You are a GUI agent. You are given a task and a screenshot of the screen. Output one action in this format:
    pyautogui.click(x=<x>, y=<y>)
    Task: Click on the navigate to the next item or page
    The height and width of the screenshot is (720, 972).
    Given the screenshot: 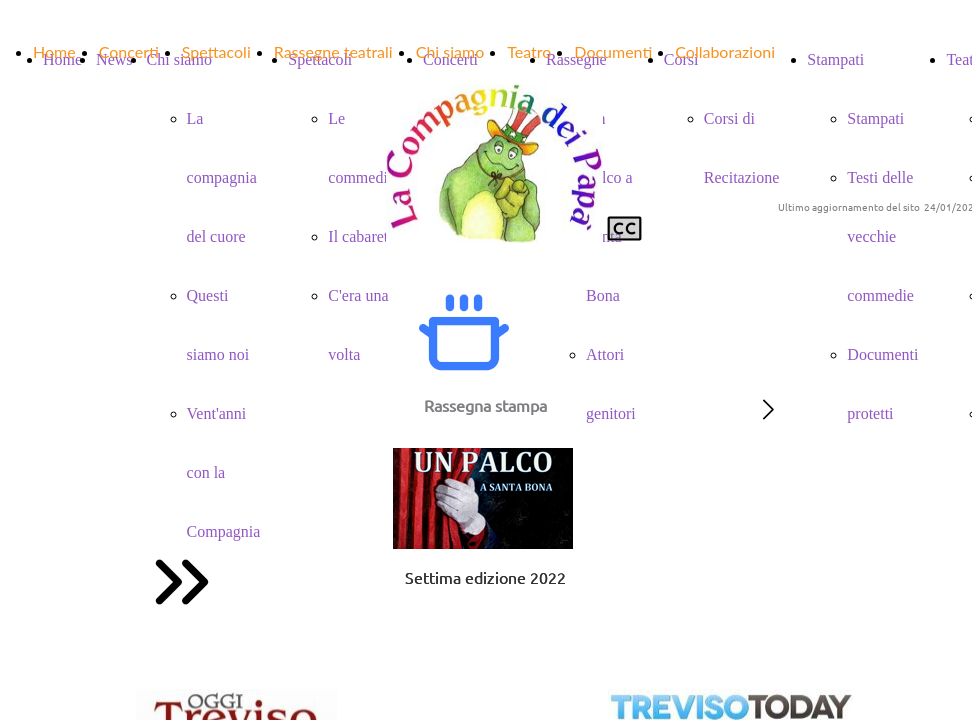 What is the action you would take?
    pyautogui.click(x=767, y=409)
    